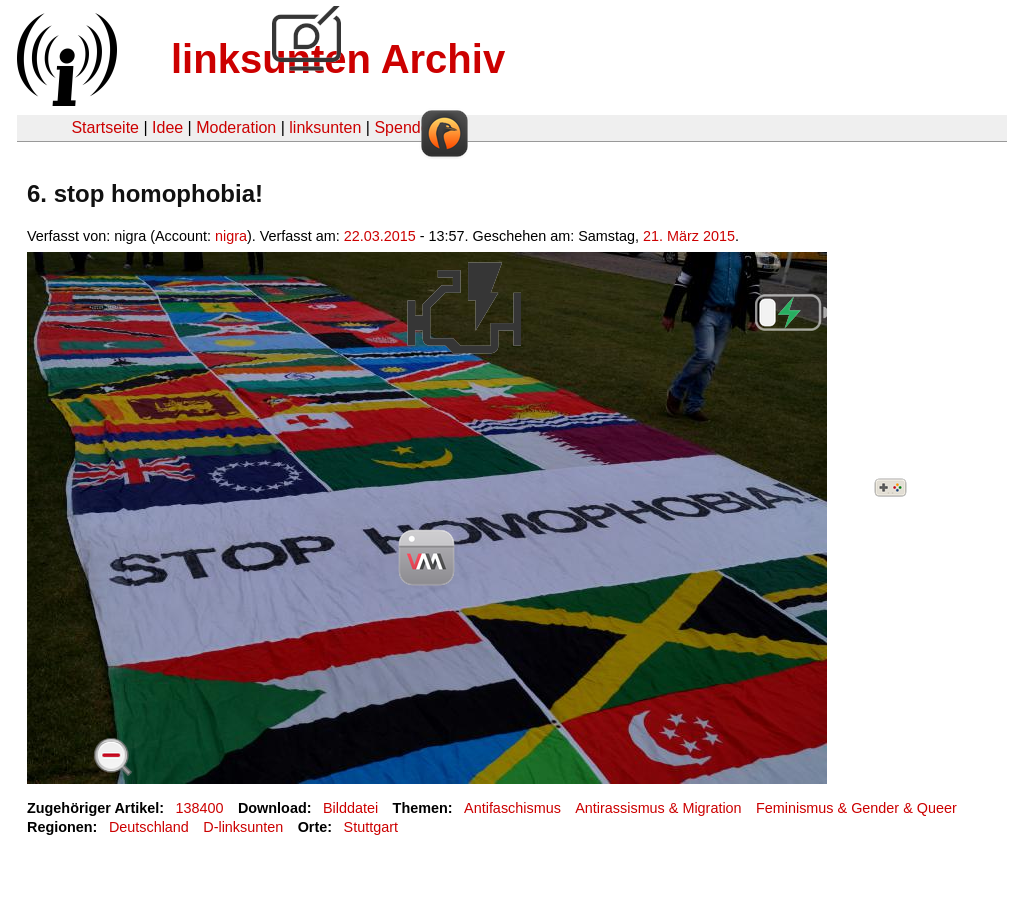 The width and height of the screenshot is (1024, 909). I want to click on zoom out of the current view, so click(113, 757).